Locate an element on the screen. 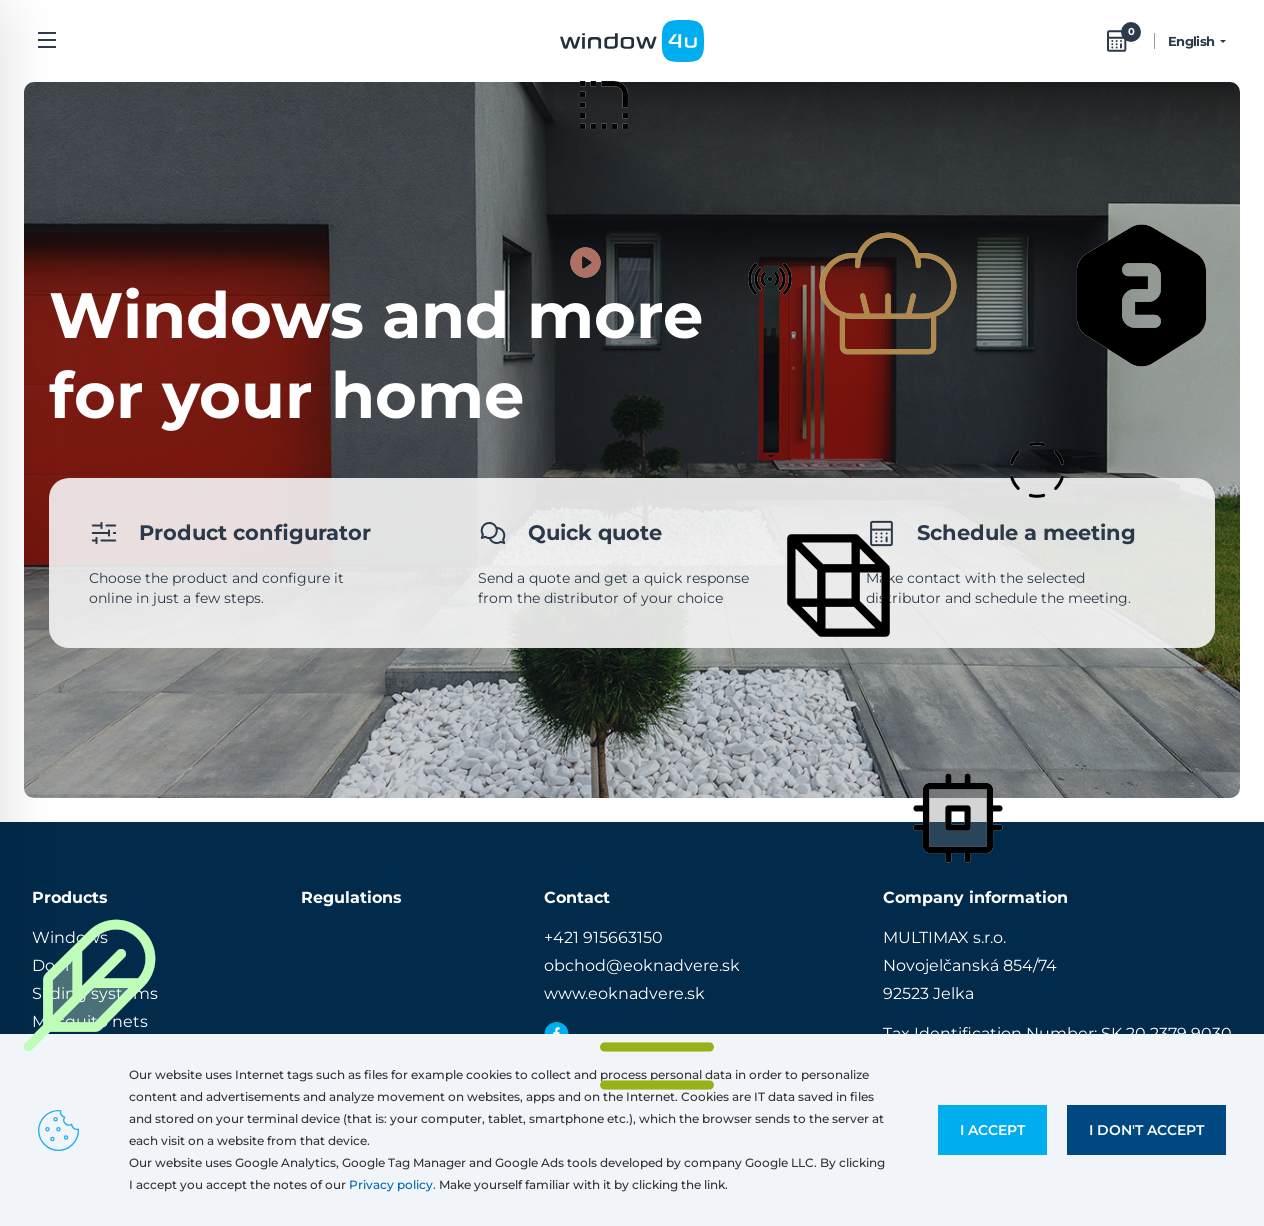 This screenshot has width=1264, height=1226. browse cooking or recipe content is located at coordinates (888, 296).